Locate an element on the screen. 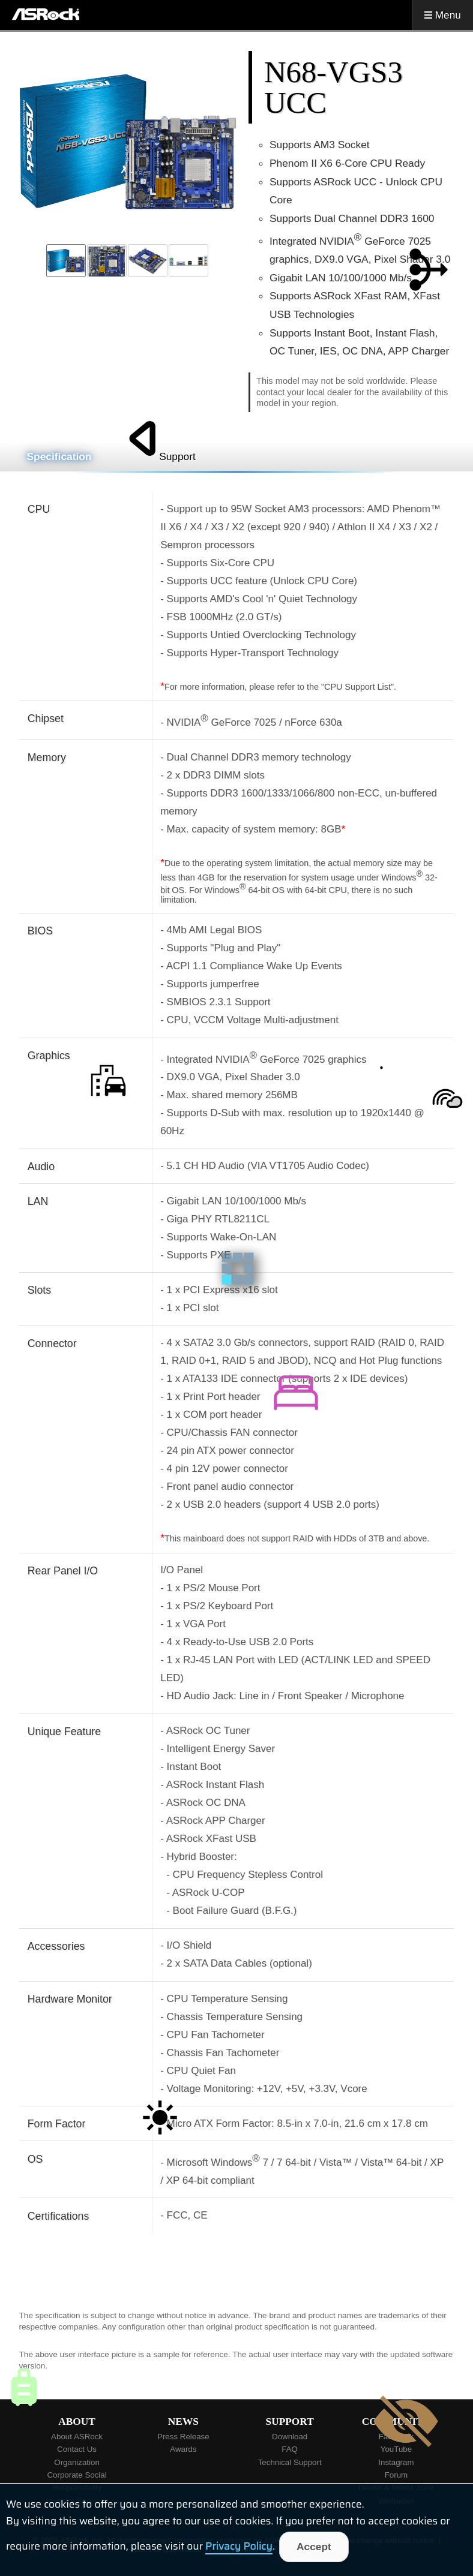 The image size is (473, 2576). weather forecast showing partly cloudy with rainbow is located at coordinates (447, 1098).